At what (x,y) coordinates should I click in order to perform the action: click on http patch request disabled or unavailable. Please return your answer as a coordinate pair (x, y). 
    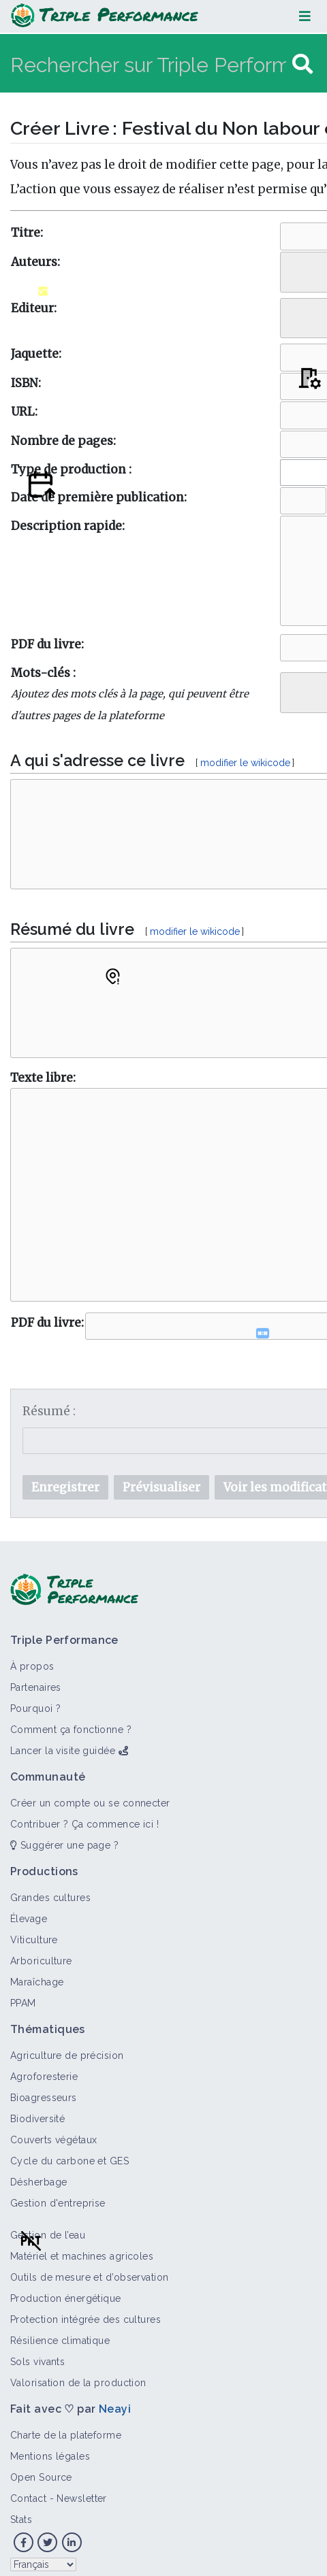
    Looking at the image, I should click on (31, 2241).